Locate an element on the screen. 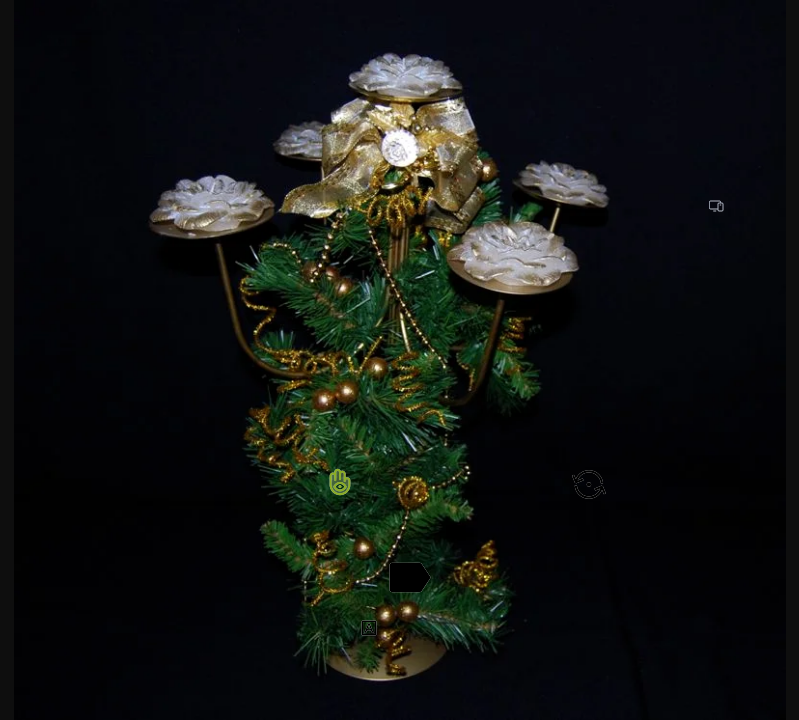 Image resolution: width=799 pixels, height=720 pixels. manage connected devices is located at coordinates (716, 206).